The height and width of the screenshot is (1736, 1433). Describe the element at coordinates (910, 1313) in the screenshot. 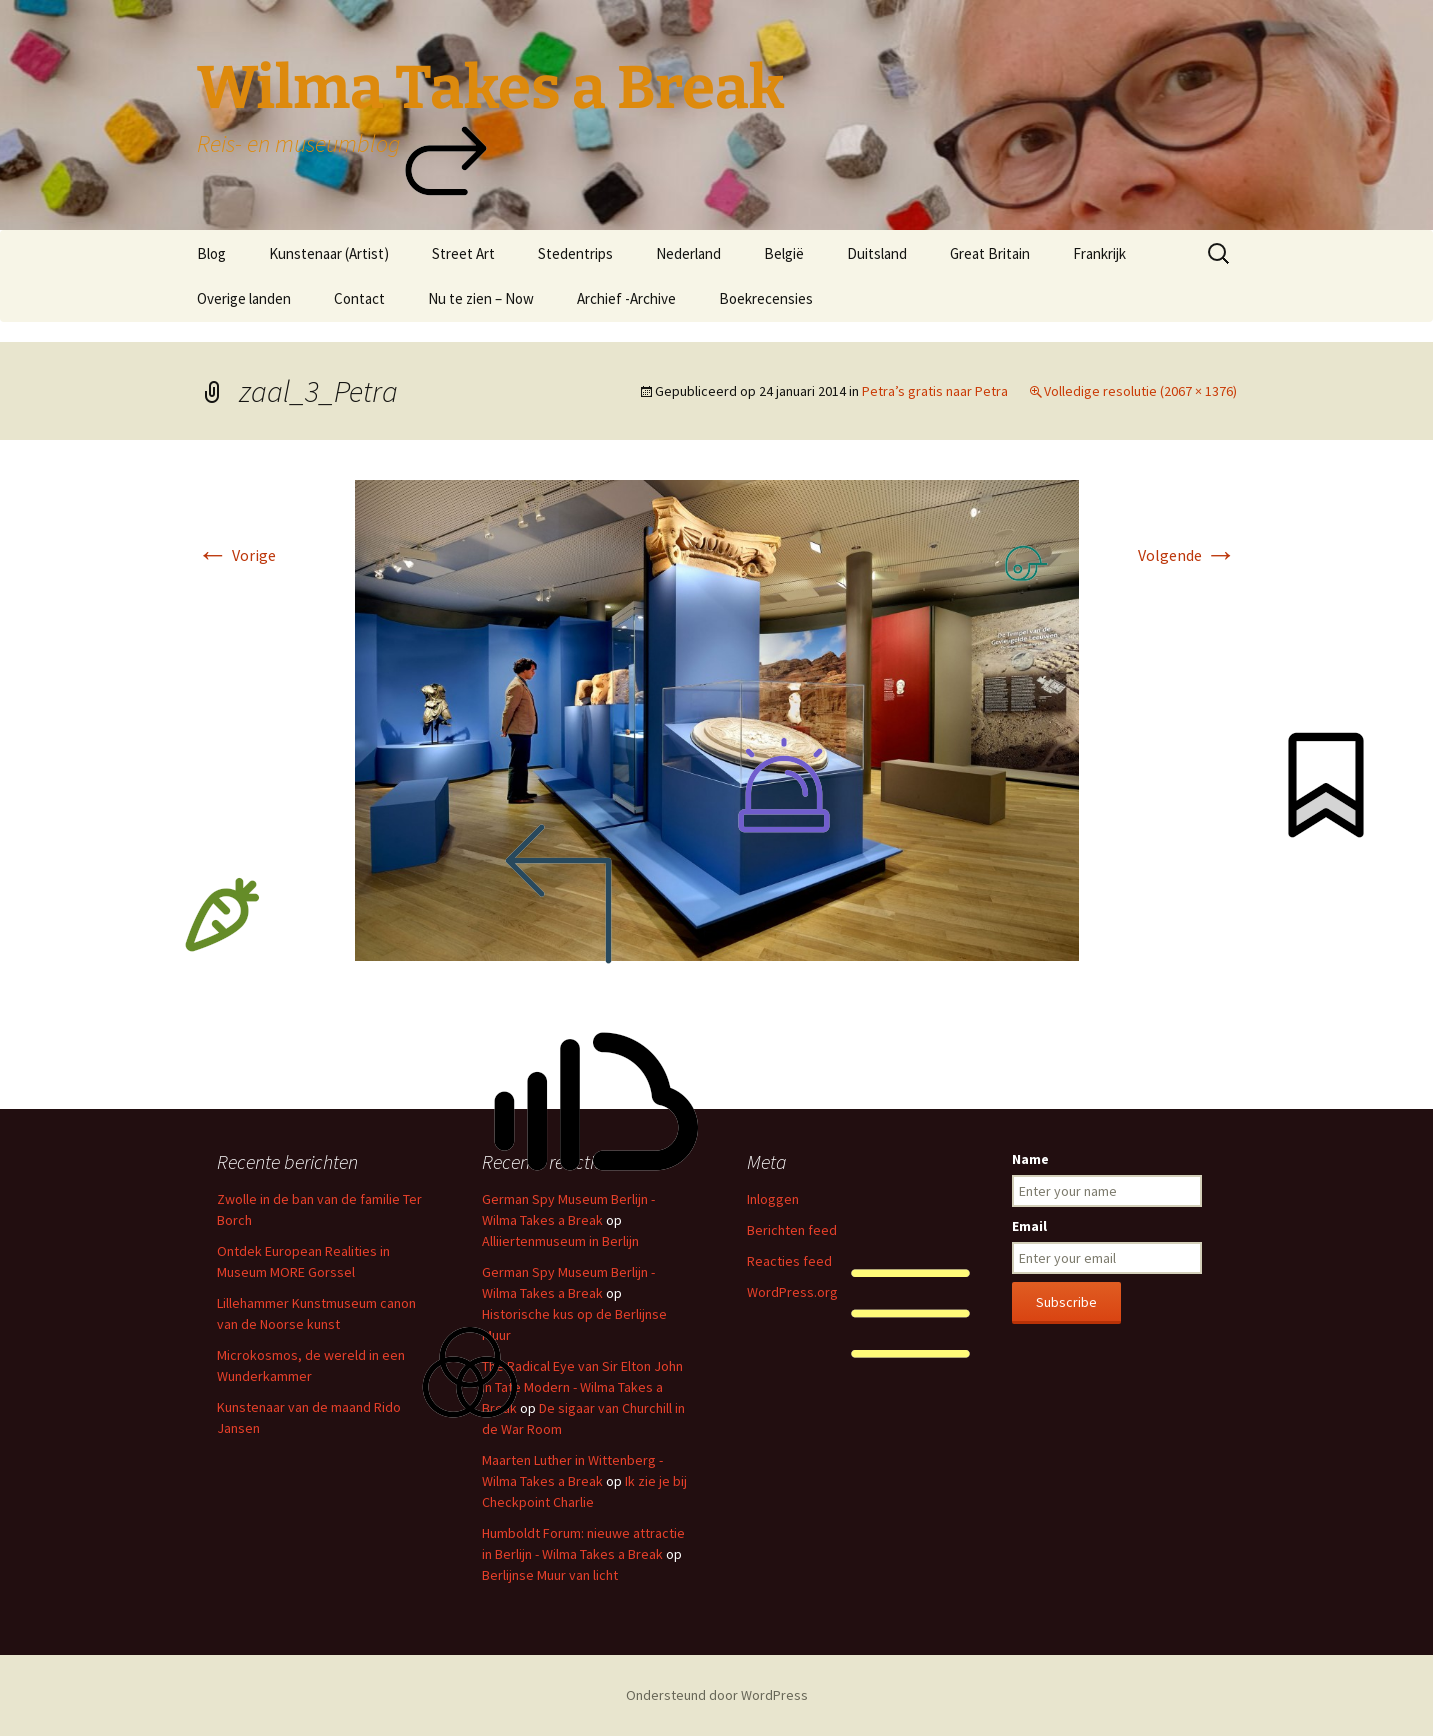

I see `view items in list format` at that location.